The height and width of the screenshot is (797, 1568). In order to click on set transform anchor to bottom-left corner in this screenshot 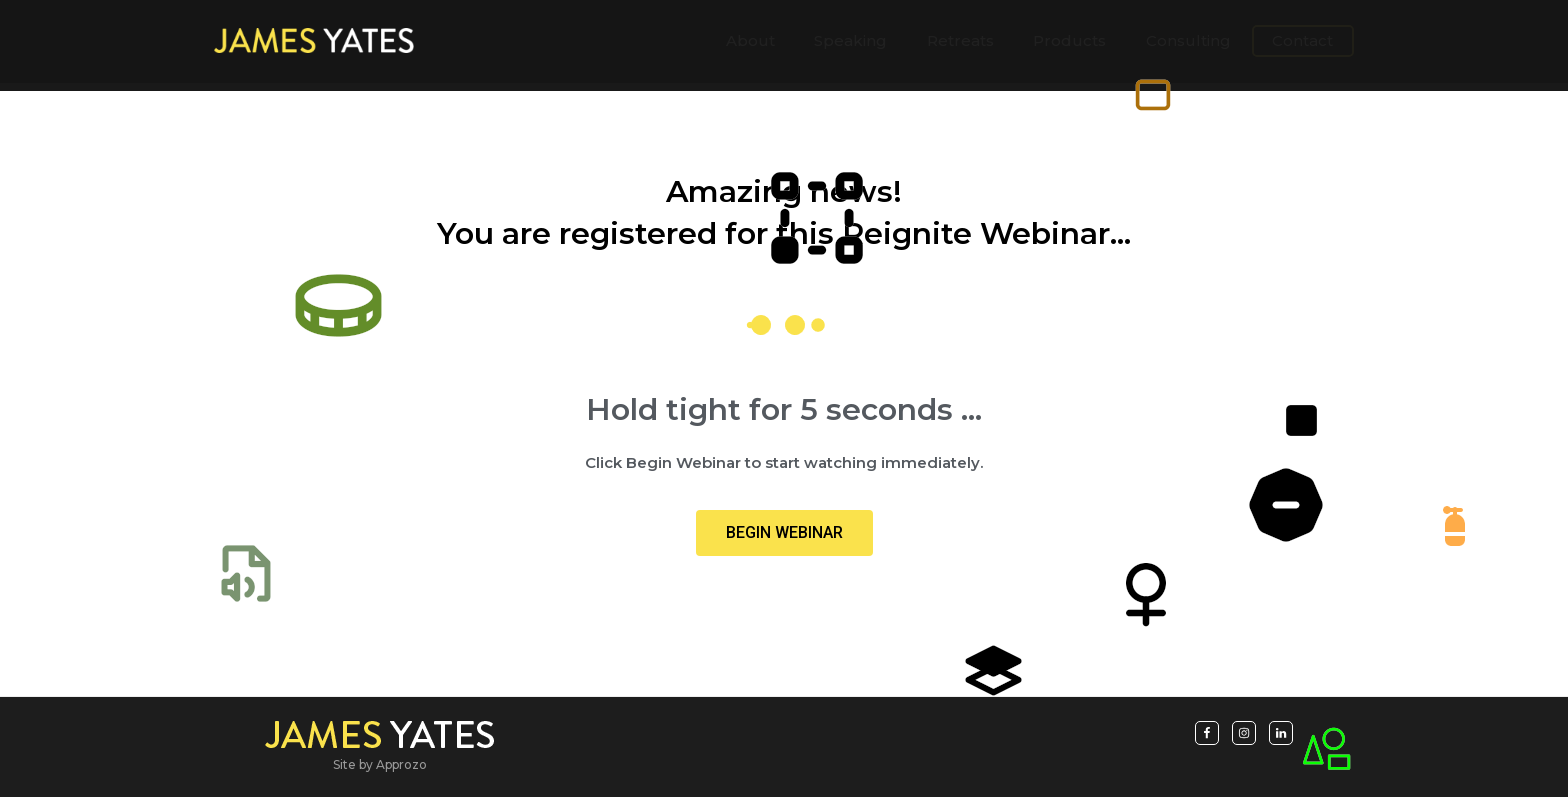, I will do `click(817, 218)`.